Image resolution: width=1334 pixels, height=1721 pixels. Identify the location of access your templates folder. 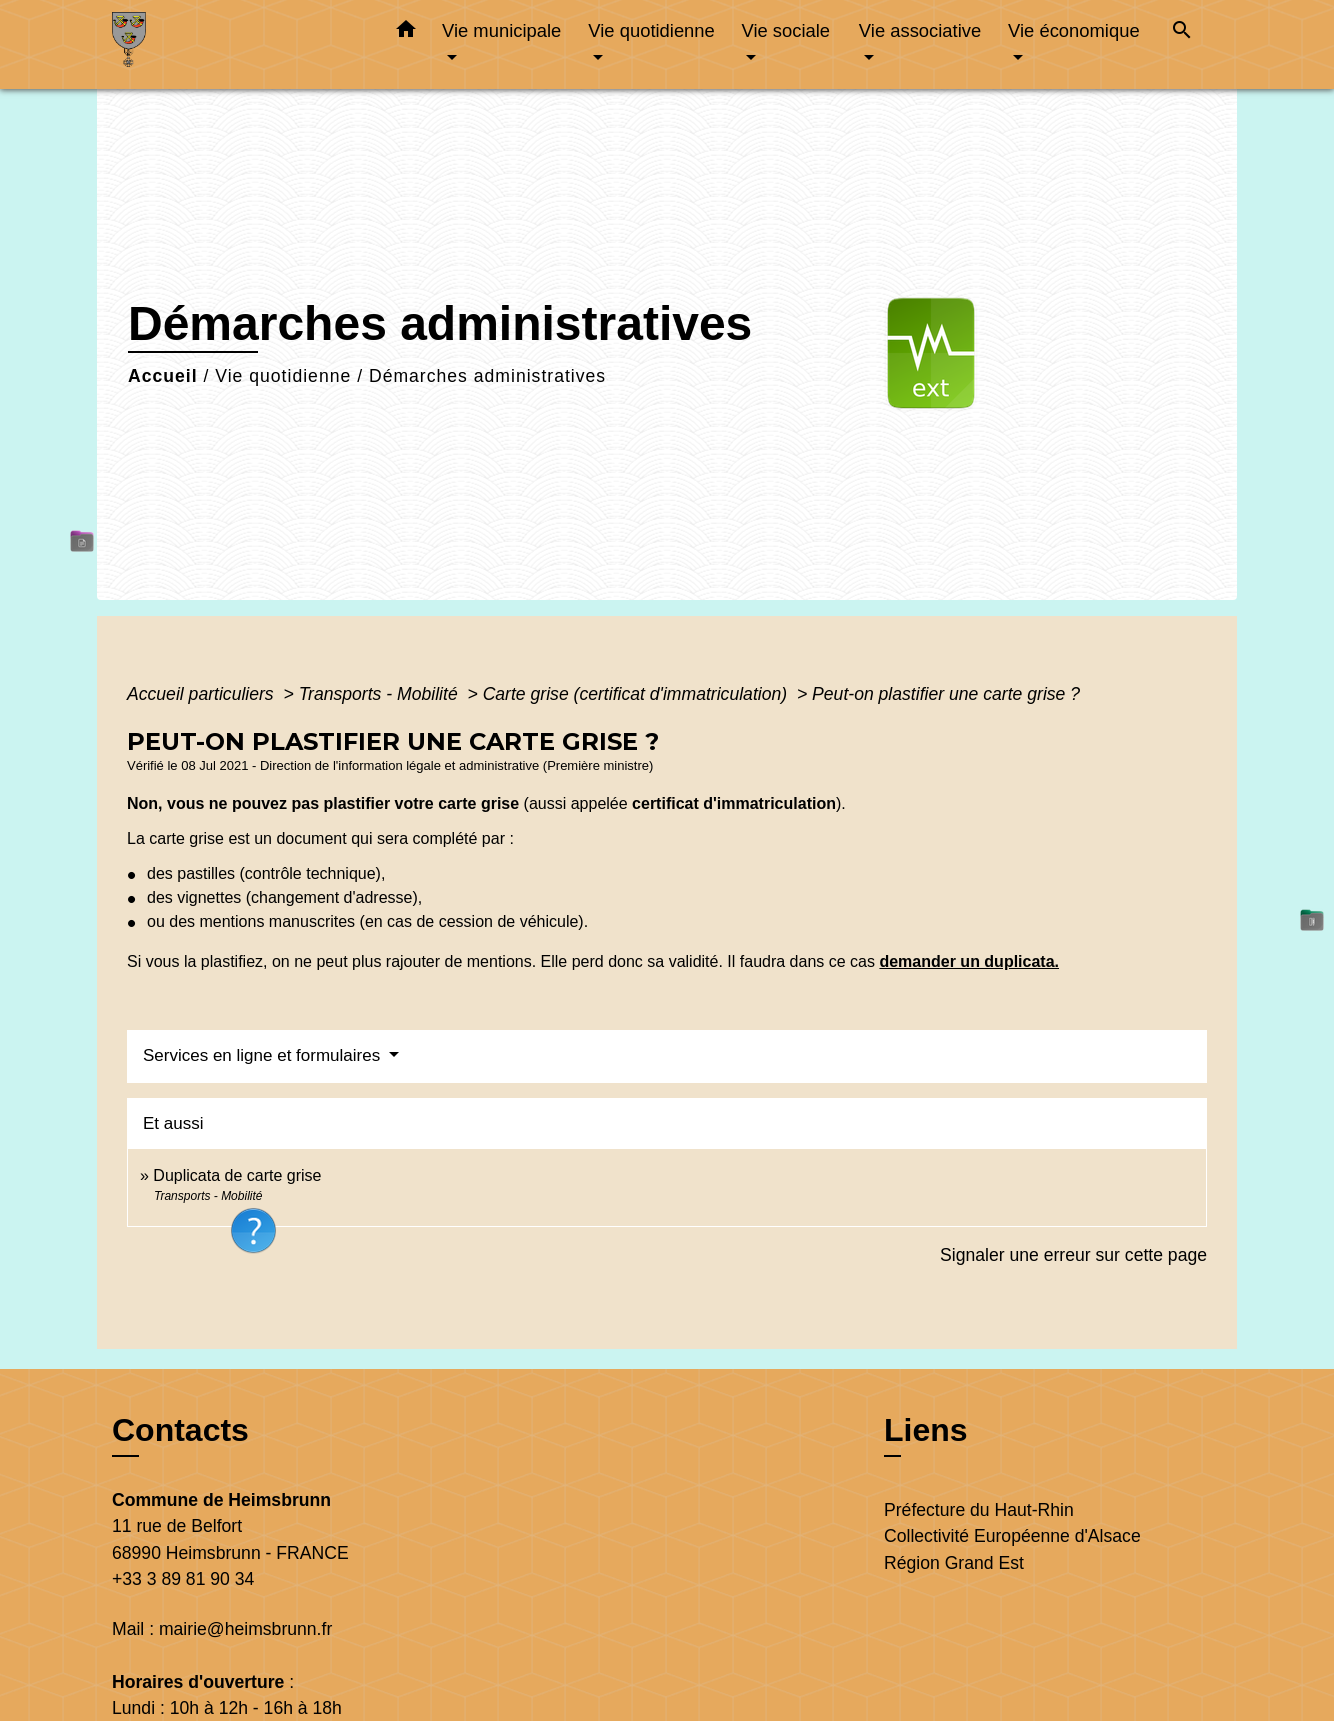
(1312, 920).